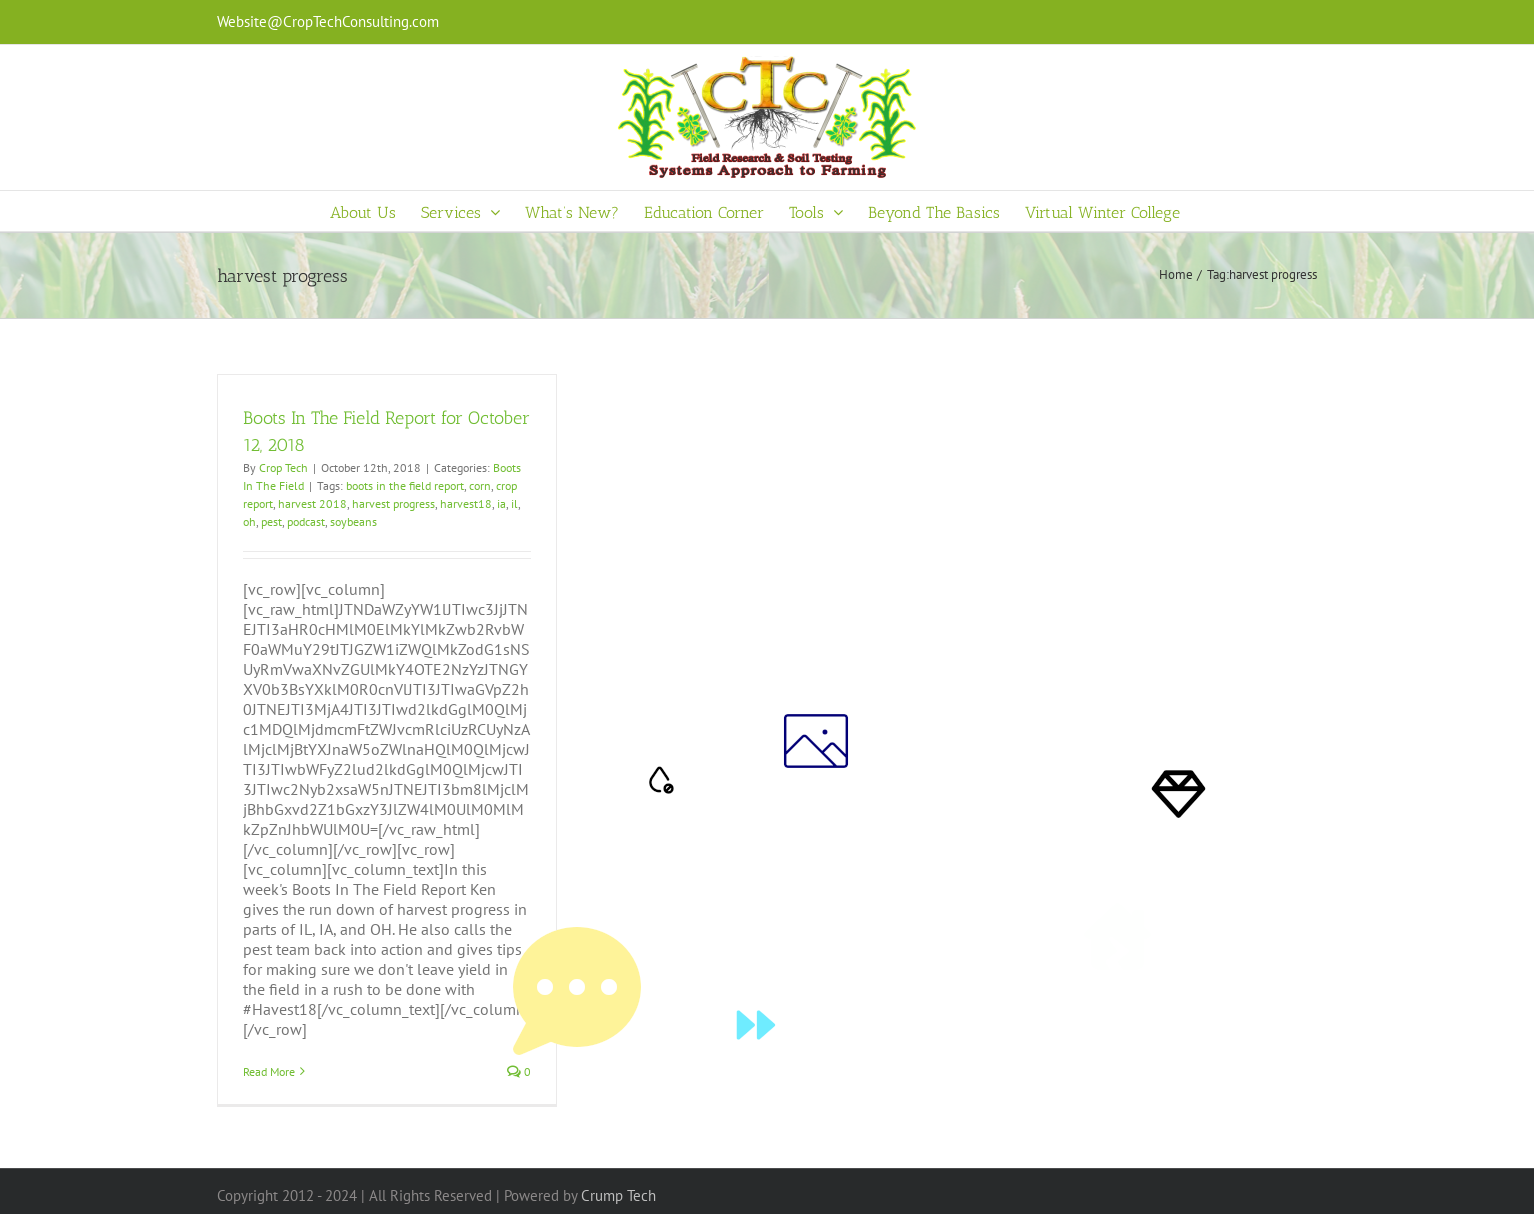 Image resolution: width=1534 pixels, height=1214 pixels. Describe the element at coordinates (659, 779) in the screenshot. I see `disable water or liquid-related feature` at that location.